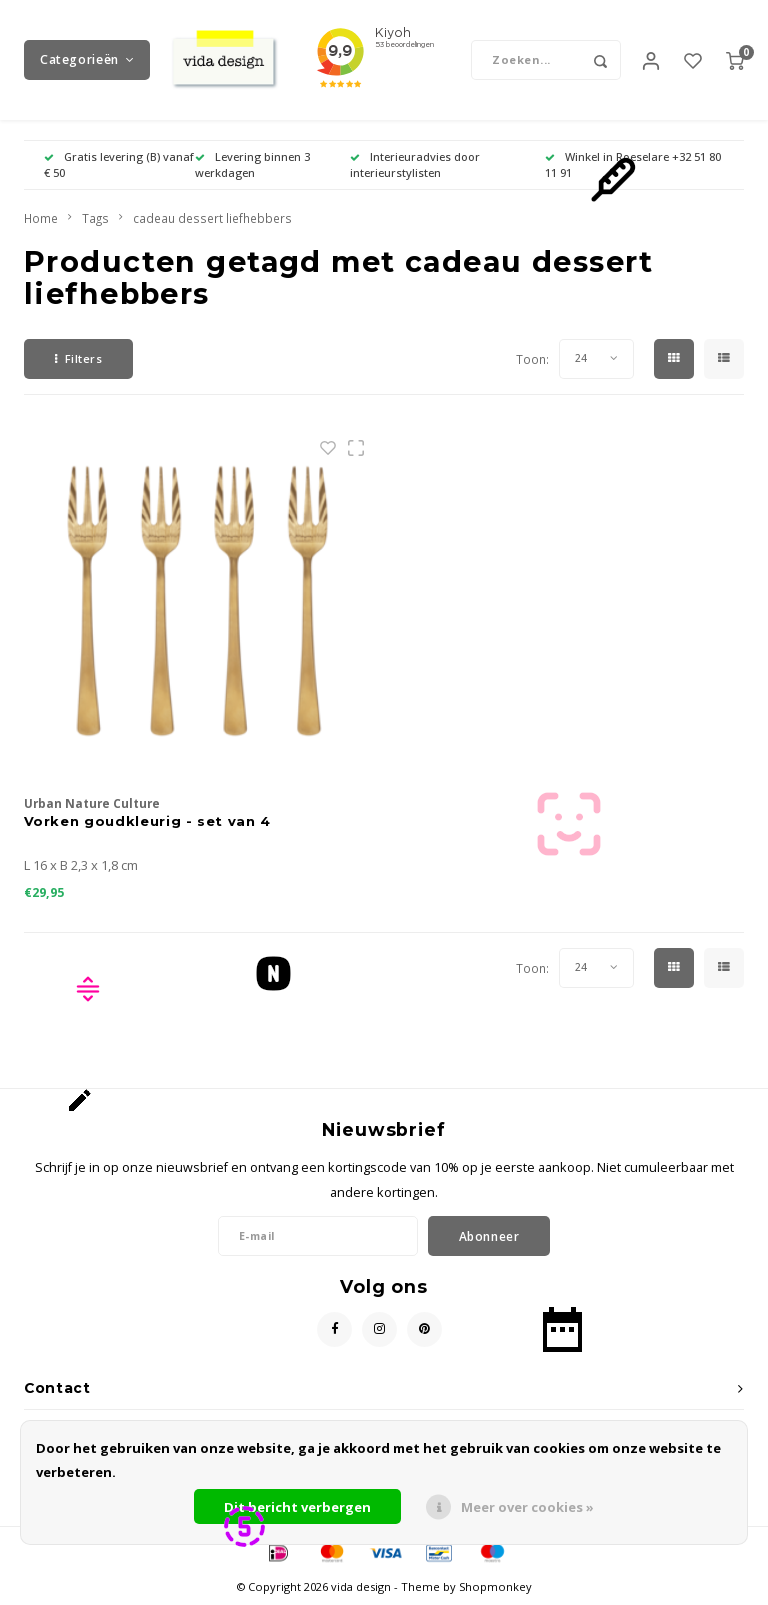 Image resolution: width=768 pixels, height=1605 pixels. What do you see at coordinates (79, 1100) in the screenshot?
I see `edit this item` at bounding box center [79, 1100].